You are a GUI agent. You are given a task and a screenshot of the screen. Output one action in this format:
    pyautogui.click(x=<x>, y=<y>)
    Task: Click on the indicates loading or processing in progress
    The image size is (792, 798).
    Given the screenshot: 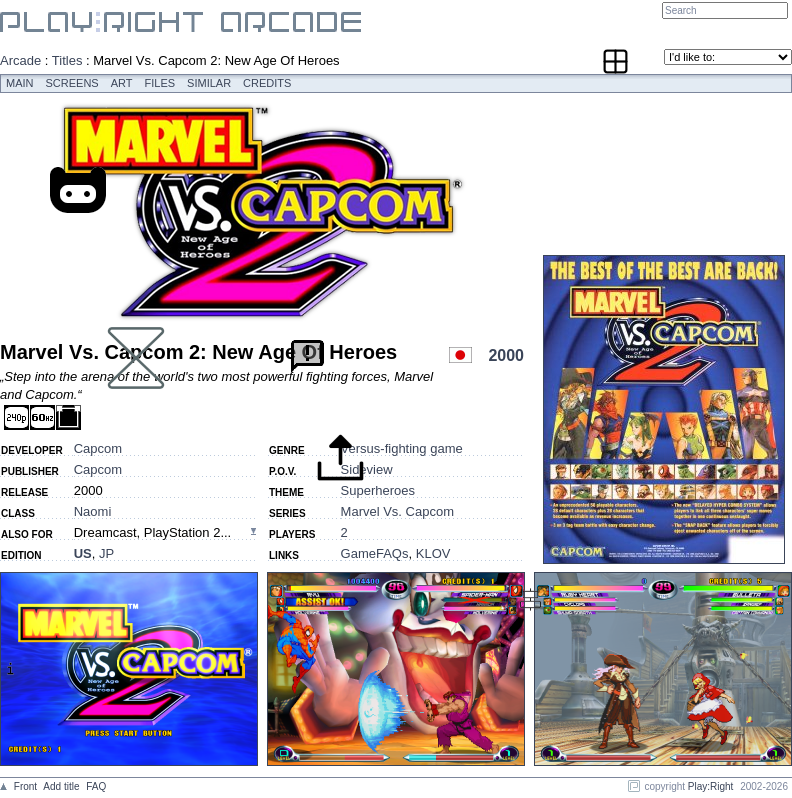 What is the action you would take?
    pyautogui.click(x=136, y=358)
    